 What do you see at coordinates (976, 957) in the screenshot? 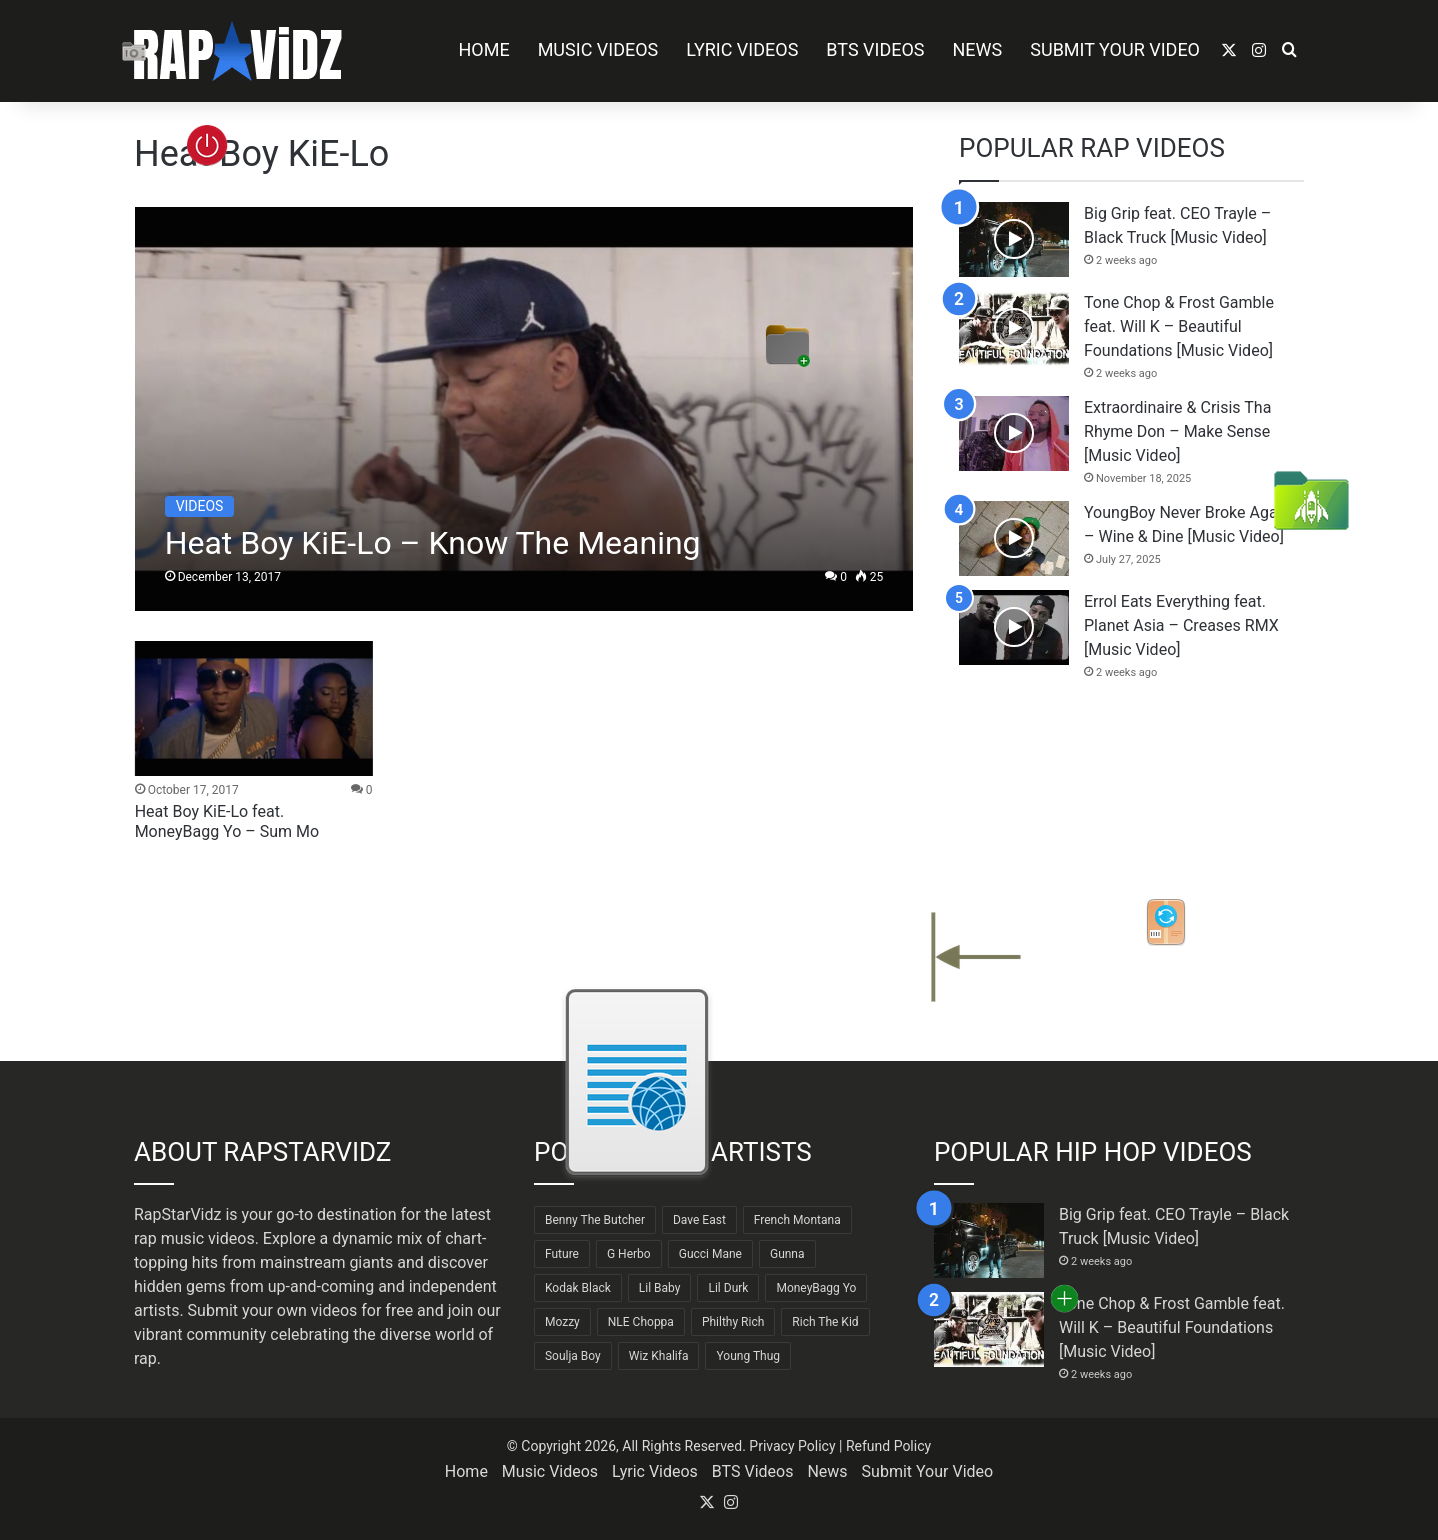
I see `go to the first item in a list or sequence` at bounding box center [976, 957].